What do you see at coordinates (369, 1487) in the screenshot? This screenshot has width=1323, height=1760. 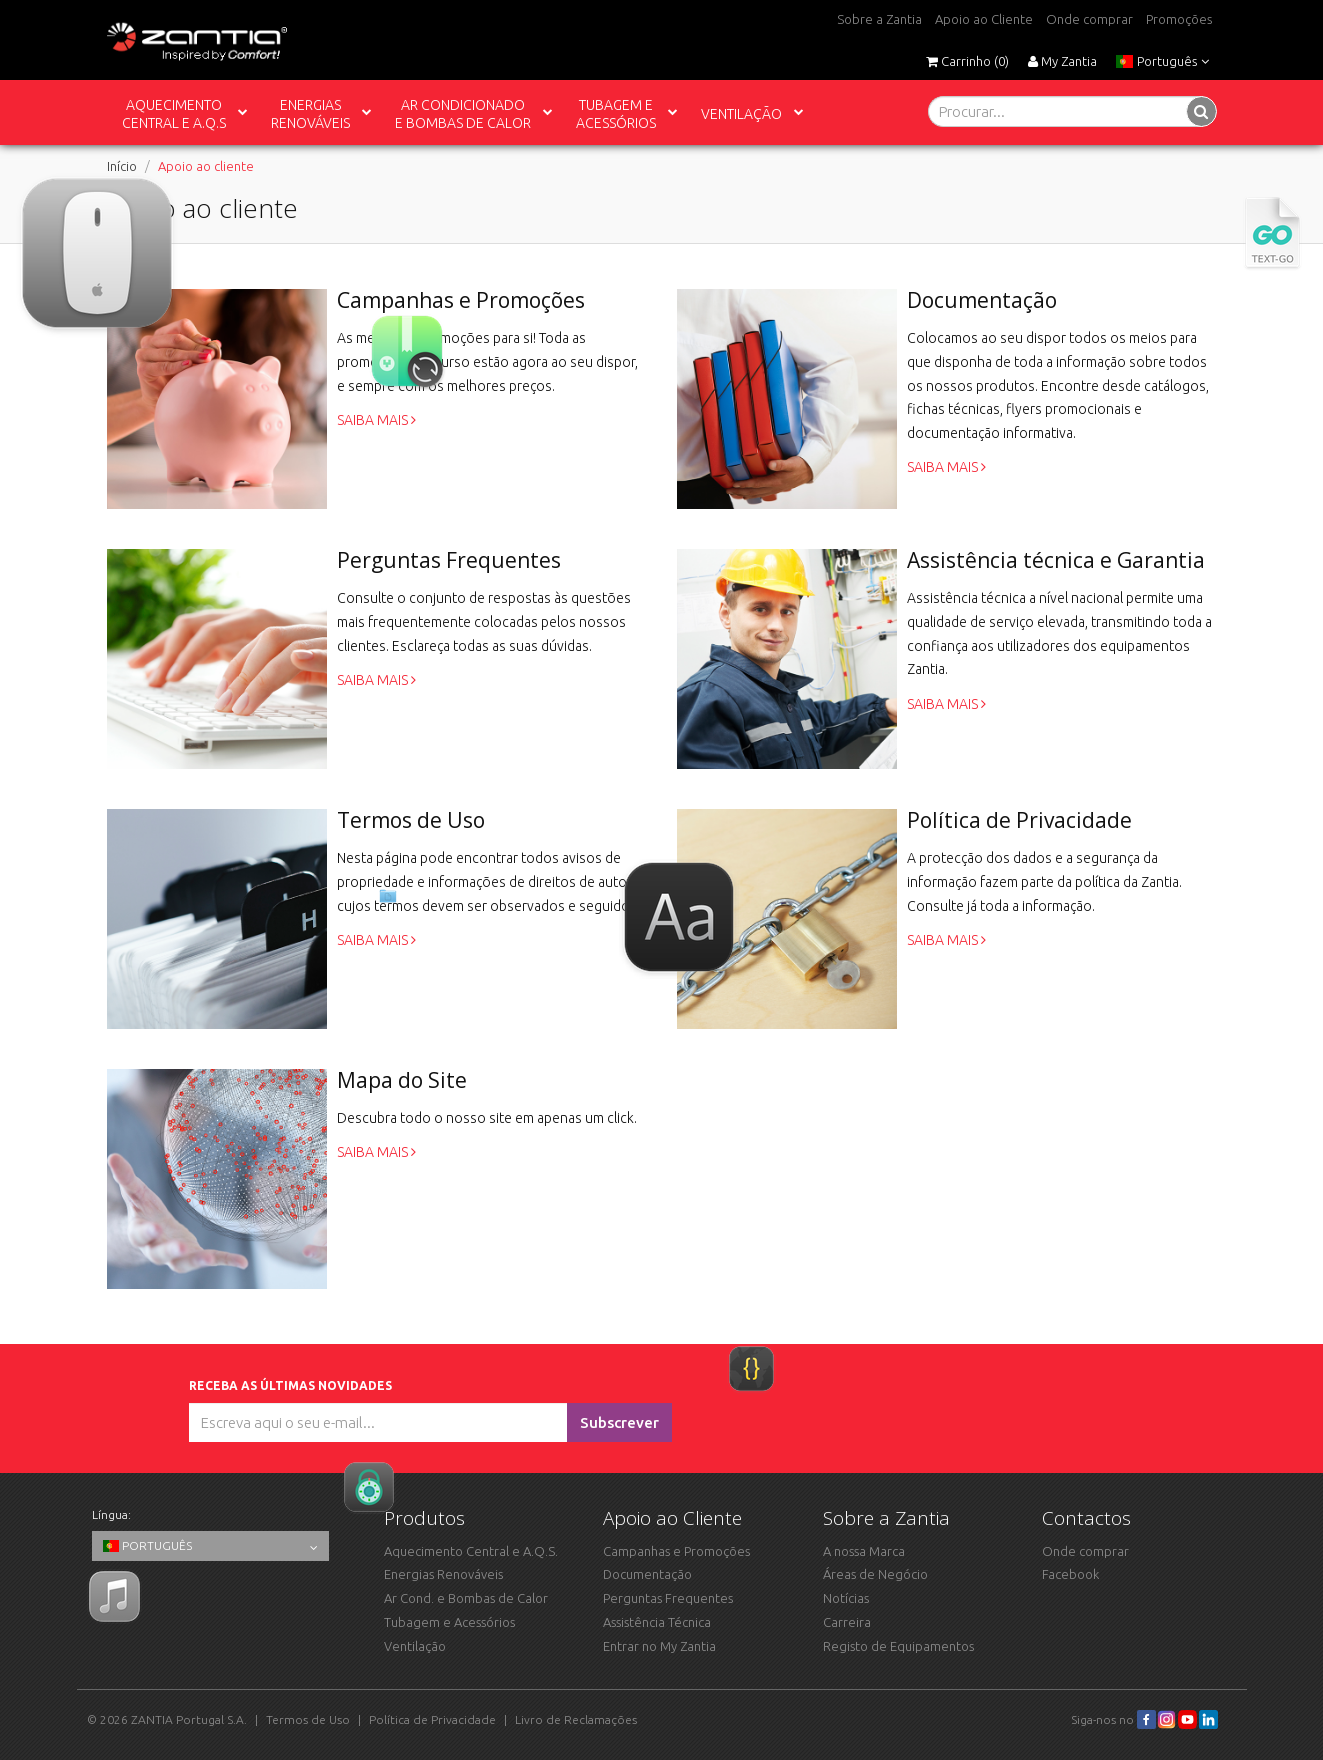 I see `open keysmith authenticator app` at bounding box center [369, 1487].